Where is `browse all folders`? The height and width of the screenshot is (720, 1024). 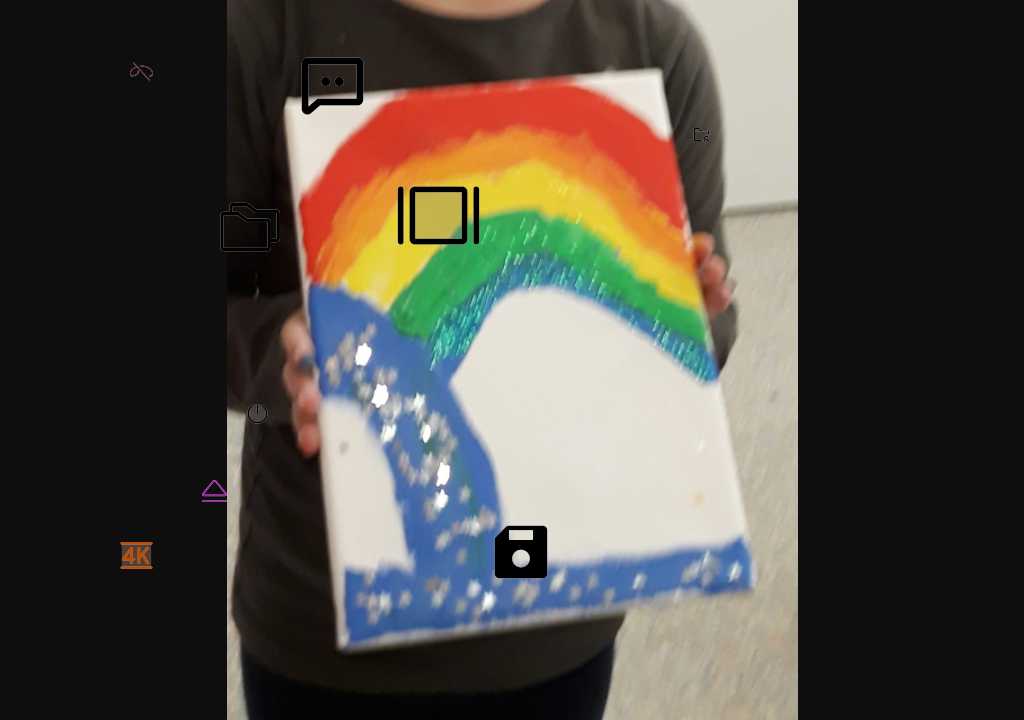 browse all folders is located at coordinates (249, 227).